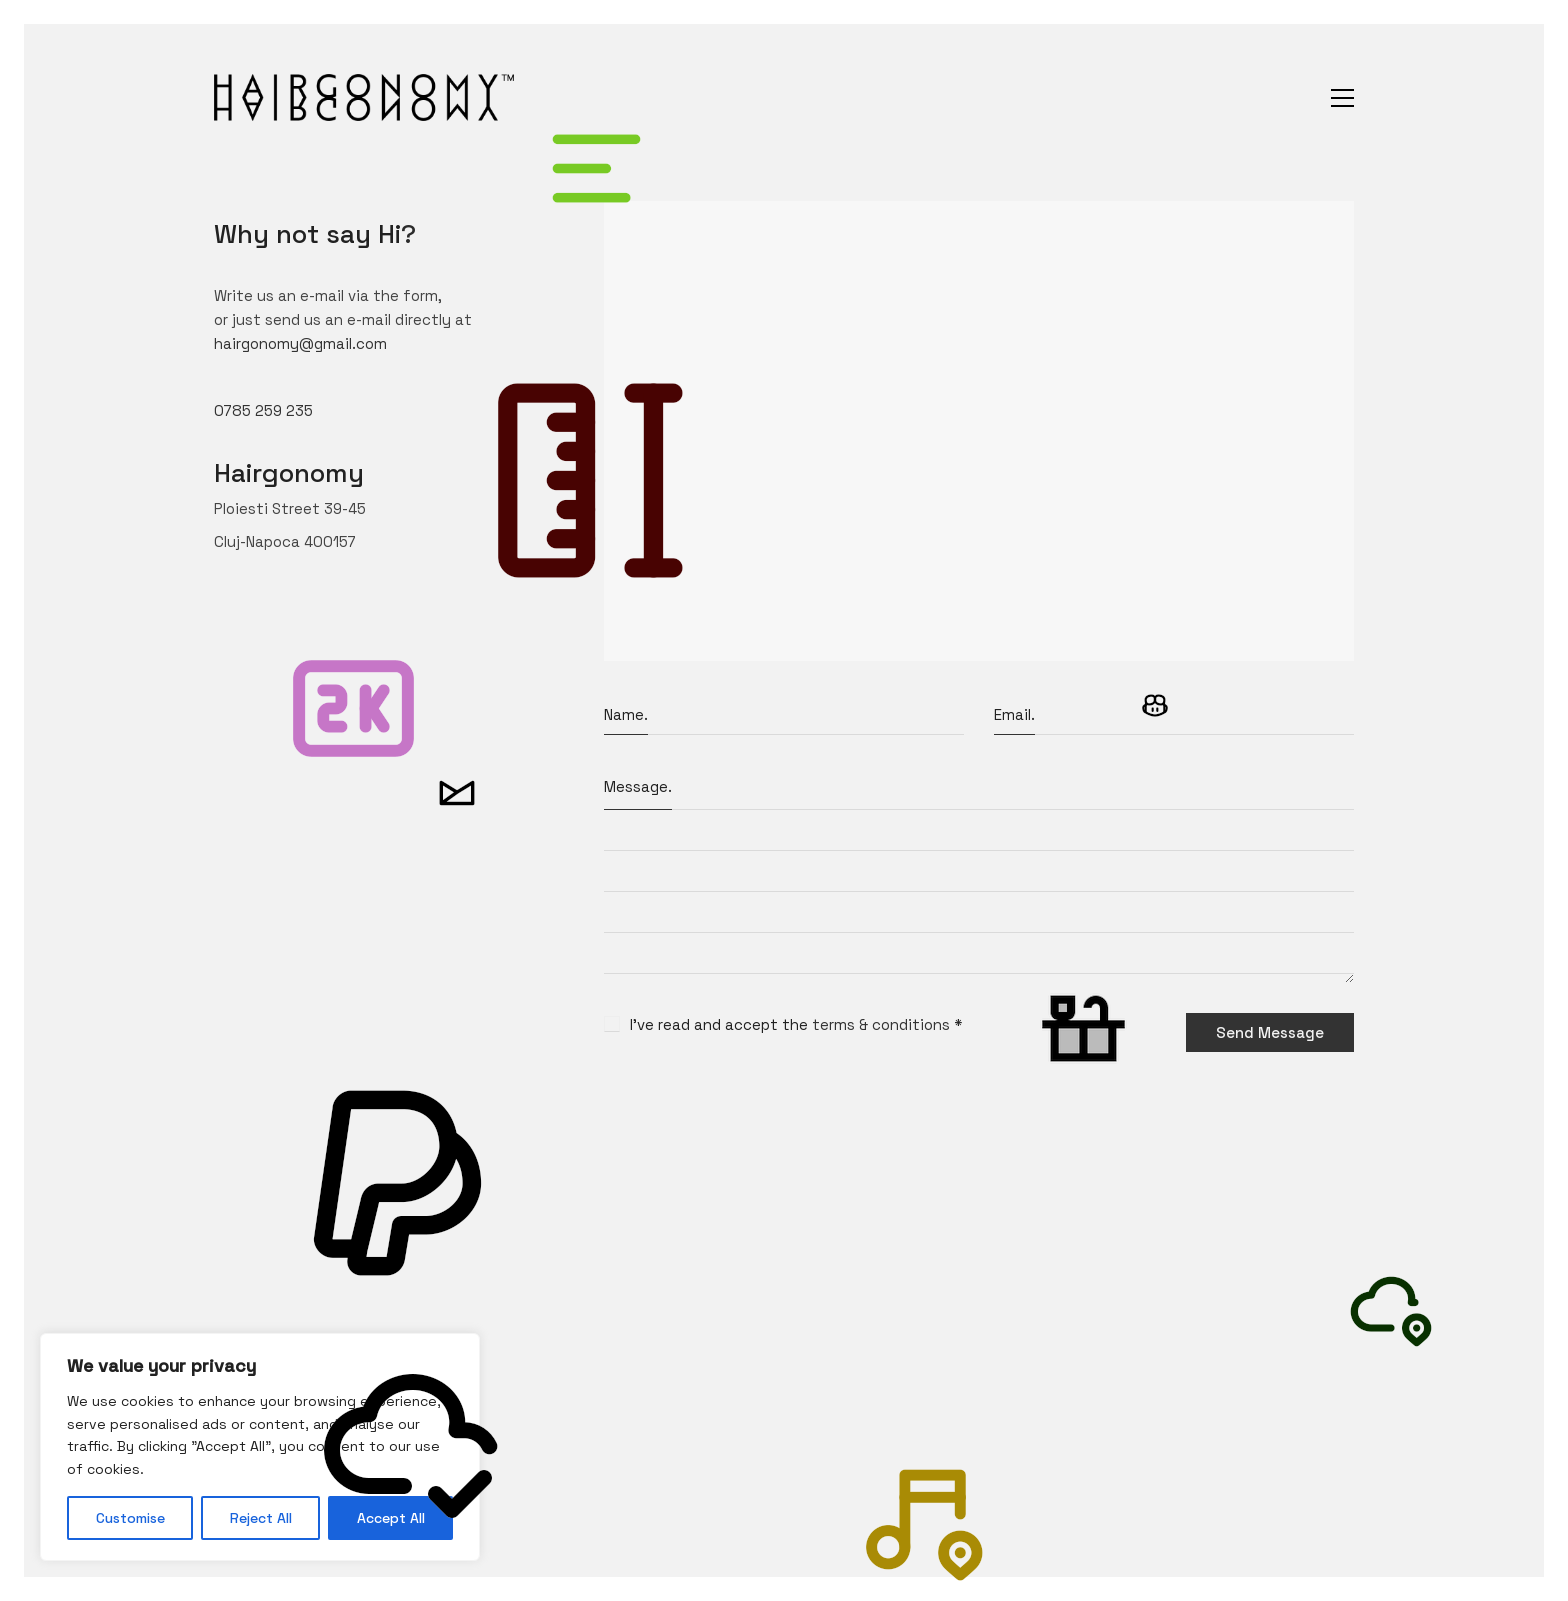  What do you see at coordinates (457, 793) in the screenshot?
I see `campaign monitor logo` at bounding box center [457, 793].